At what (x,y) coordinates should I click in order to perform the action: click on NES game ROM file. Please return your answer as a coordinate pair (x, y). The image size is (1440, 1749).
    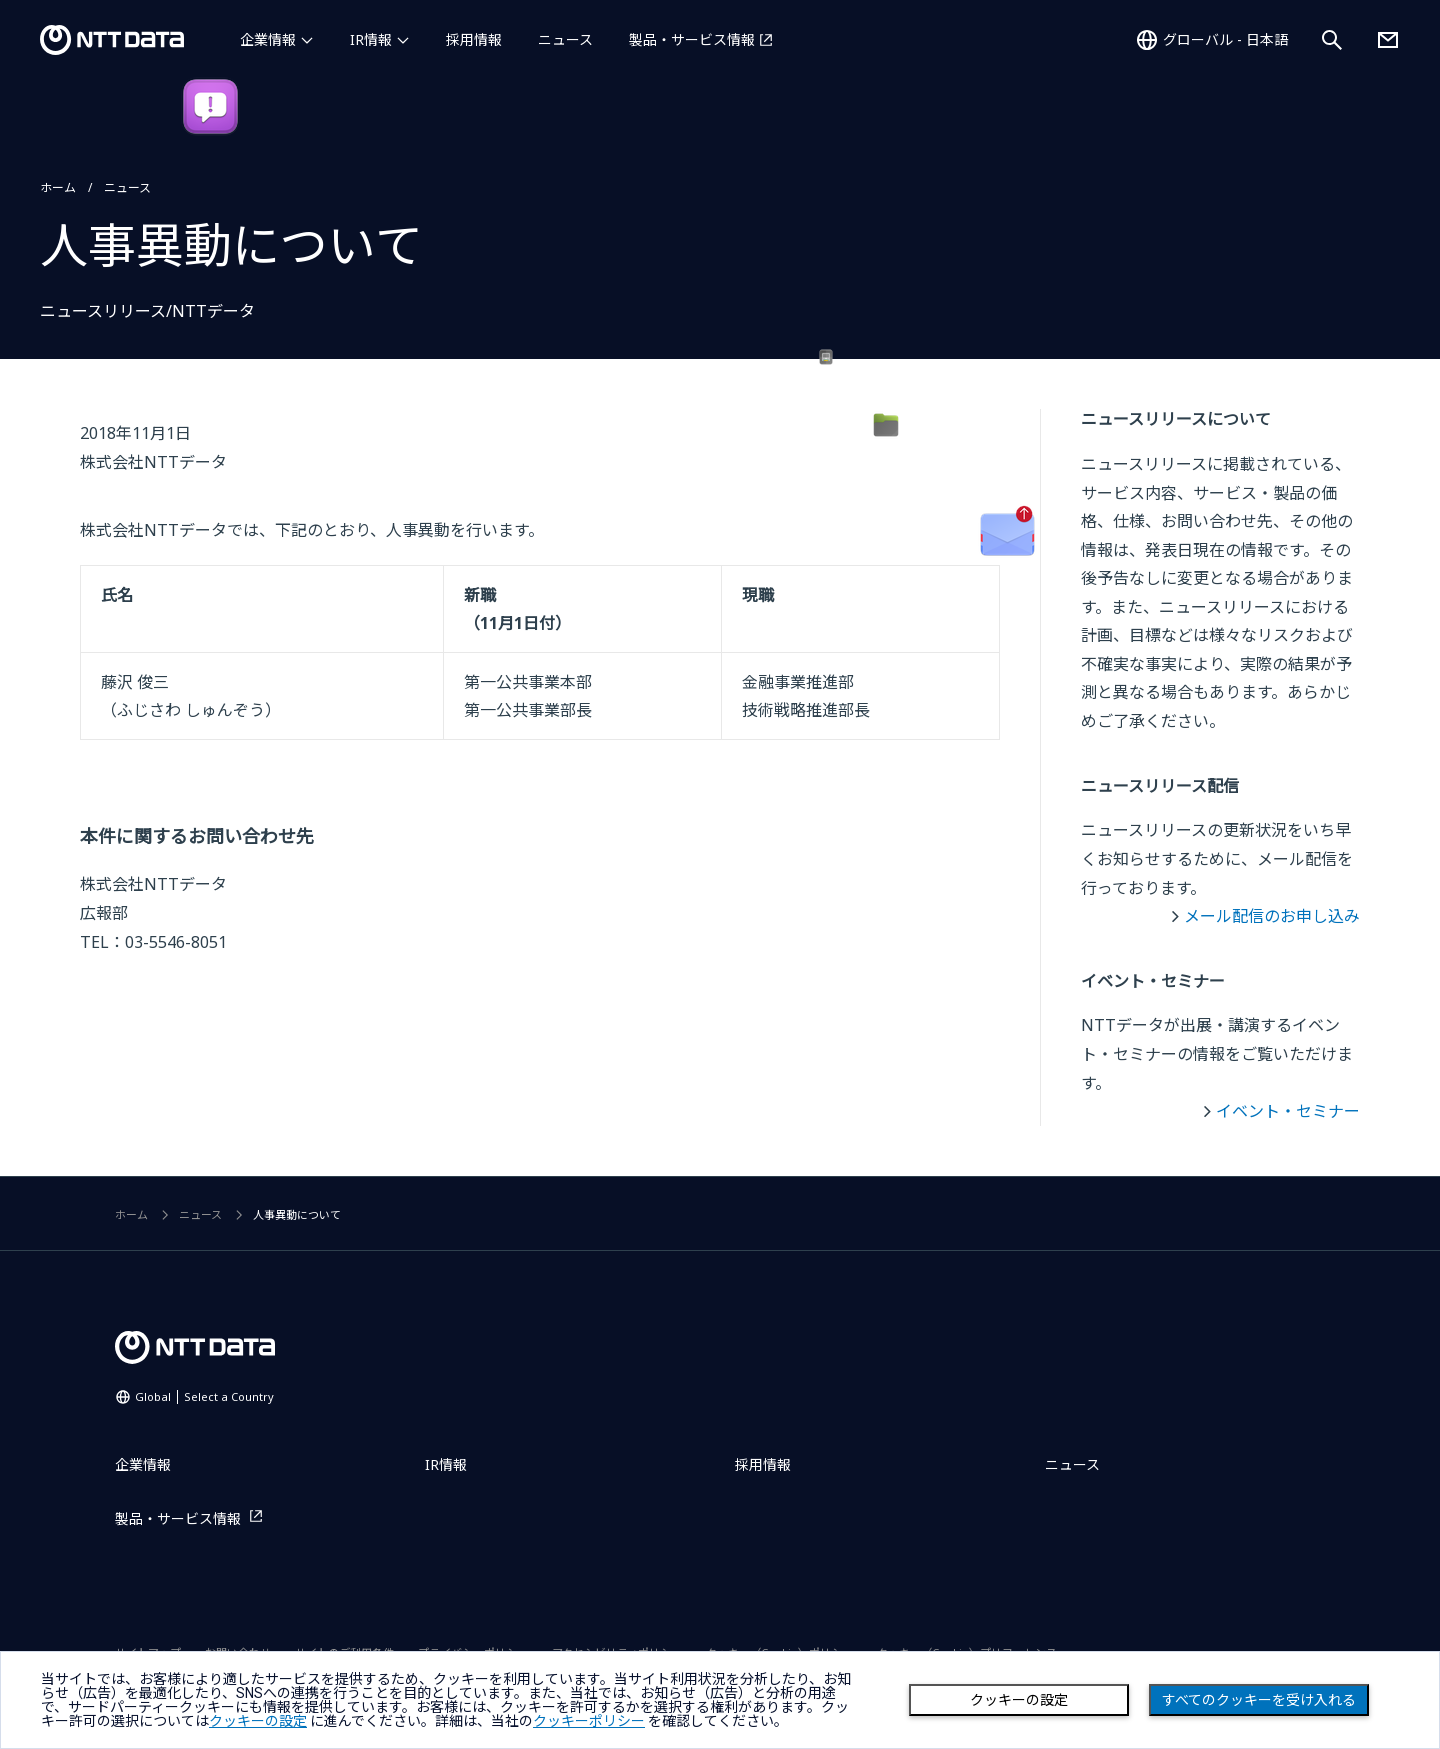
    Looking at the image, I should click on (826, 357).